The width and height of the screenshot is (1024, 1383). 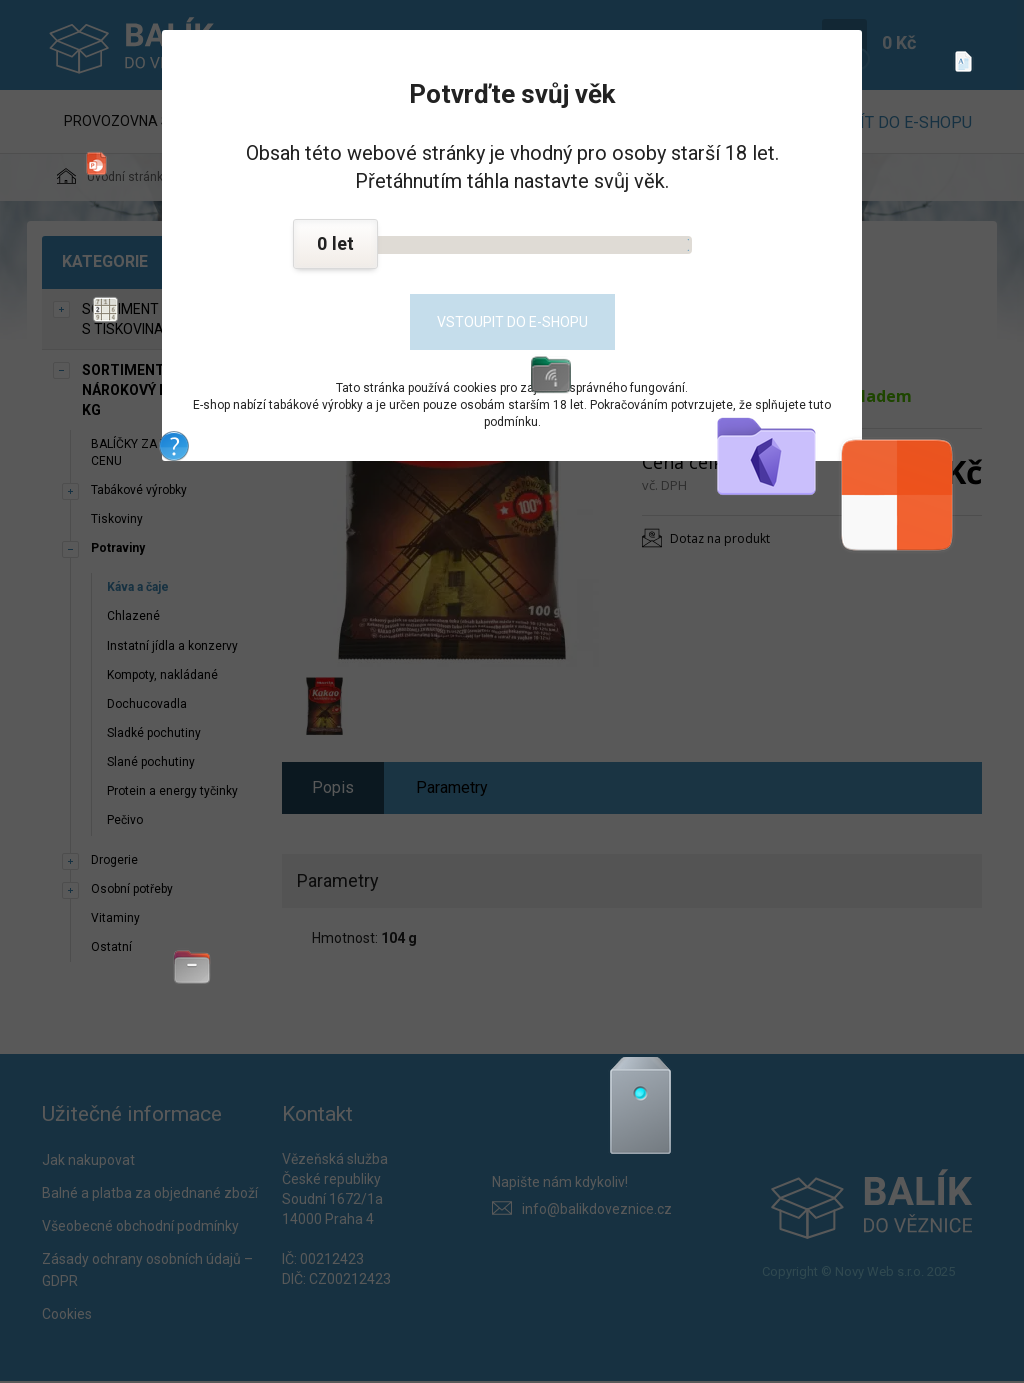 I want to click on open a text document file, so click(x=963, y=61).